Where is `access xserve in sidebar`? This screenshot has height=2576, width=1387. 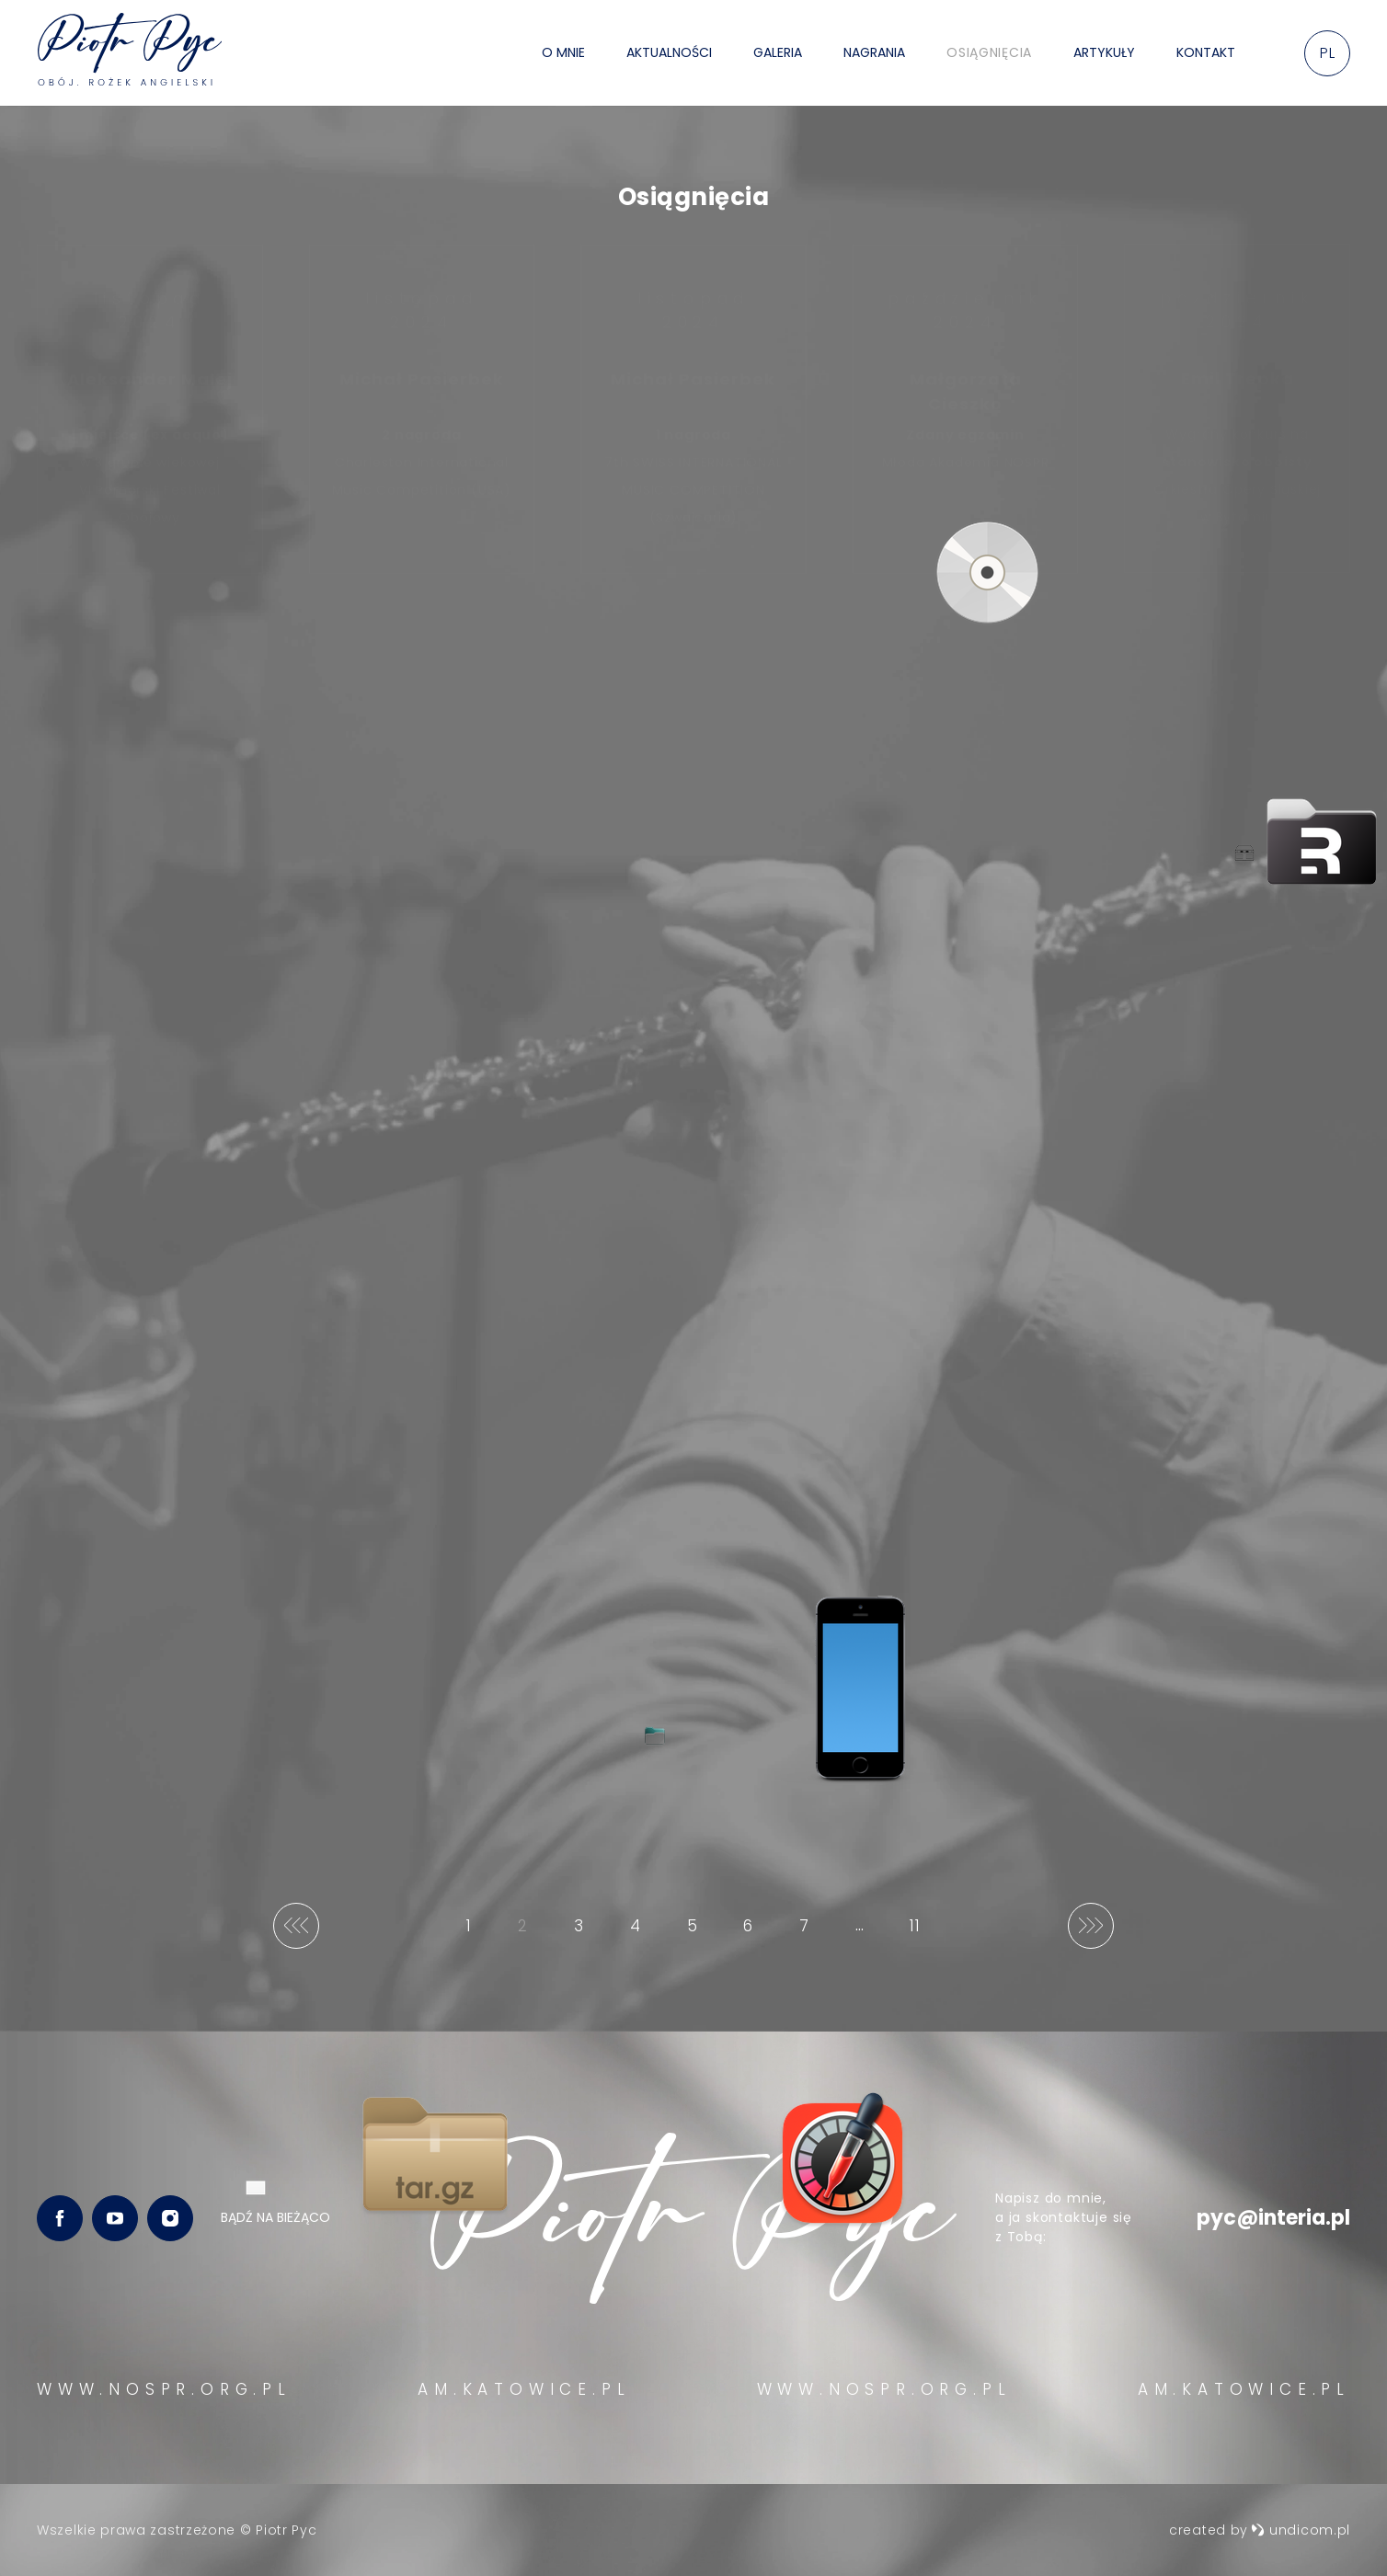 access xserve in sidebar is located at coordinates (1244, 853).